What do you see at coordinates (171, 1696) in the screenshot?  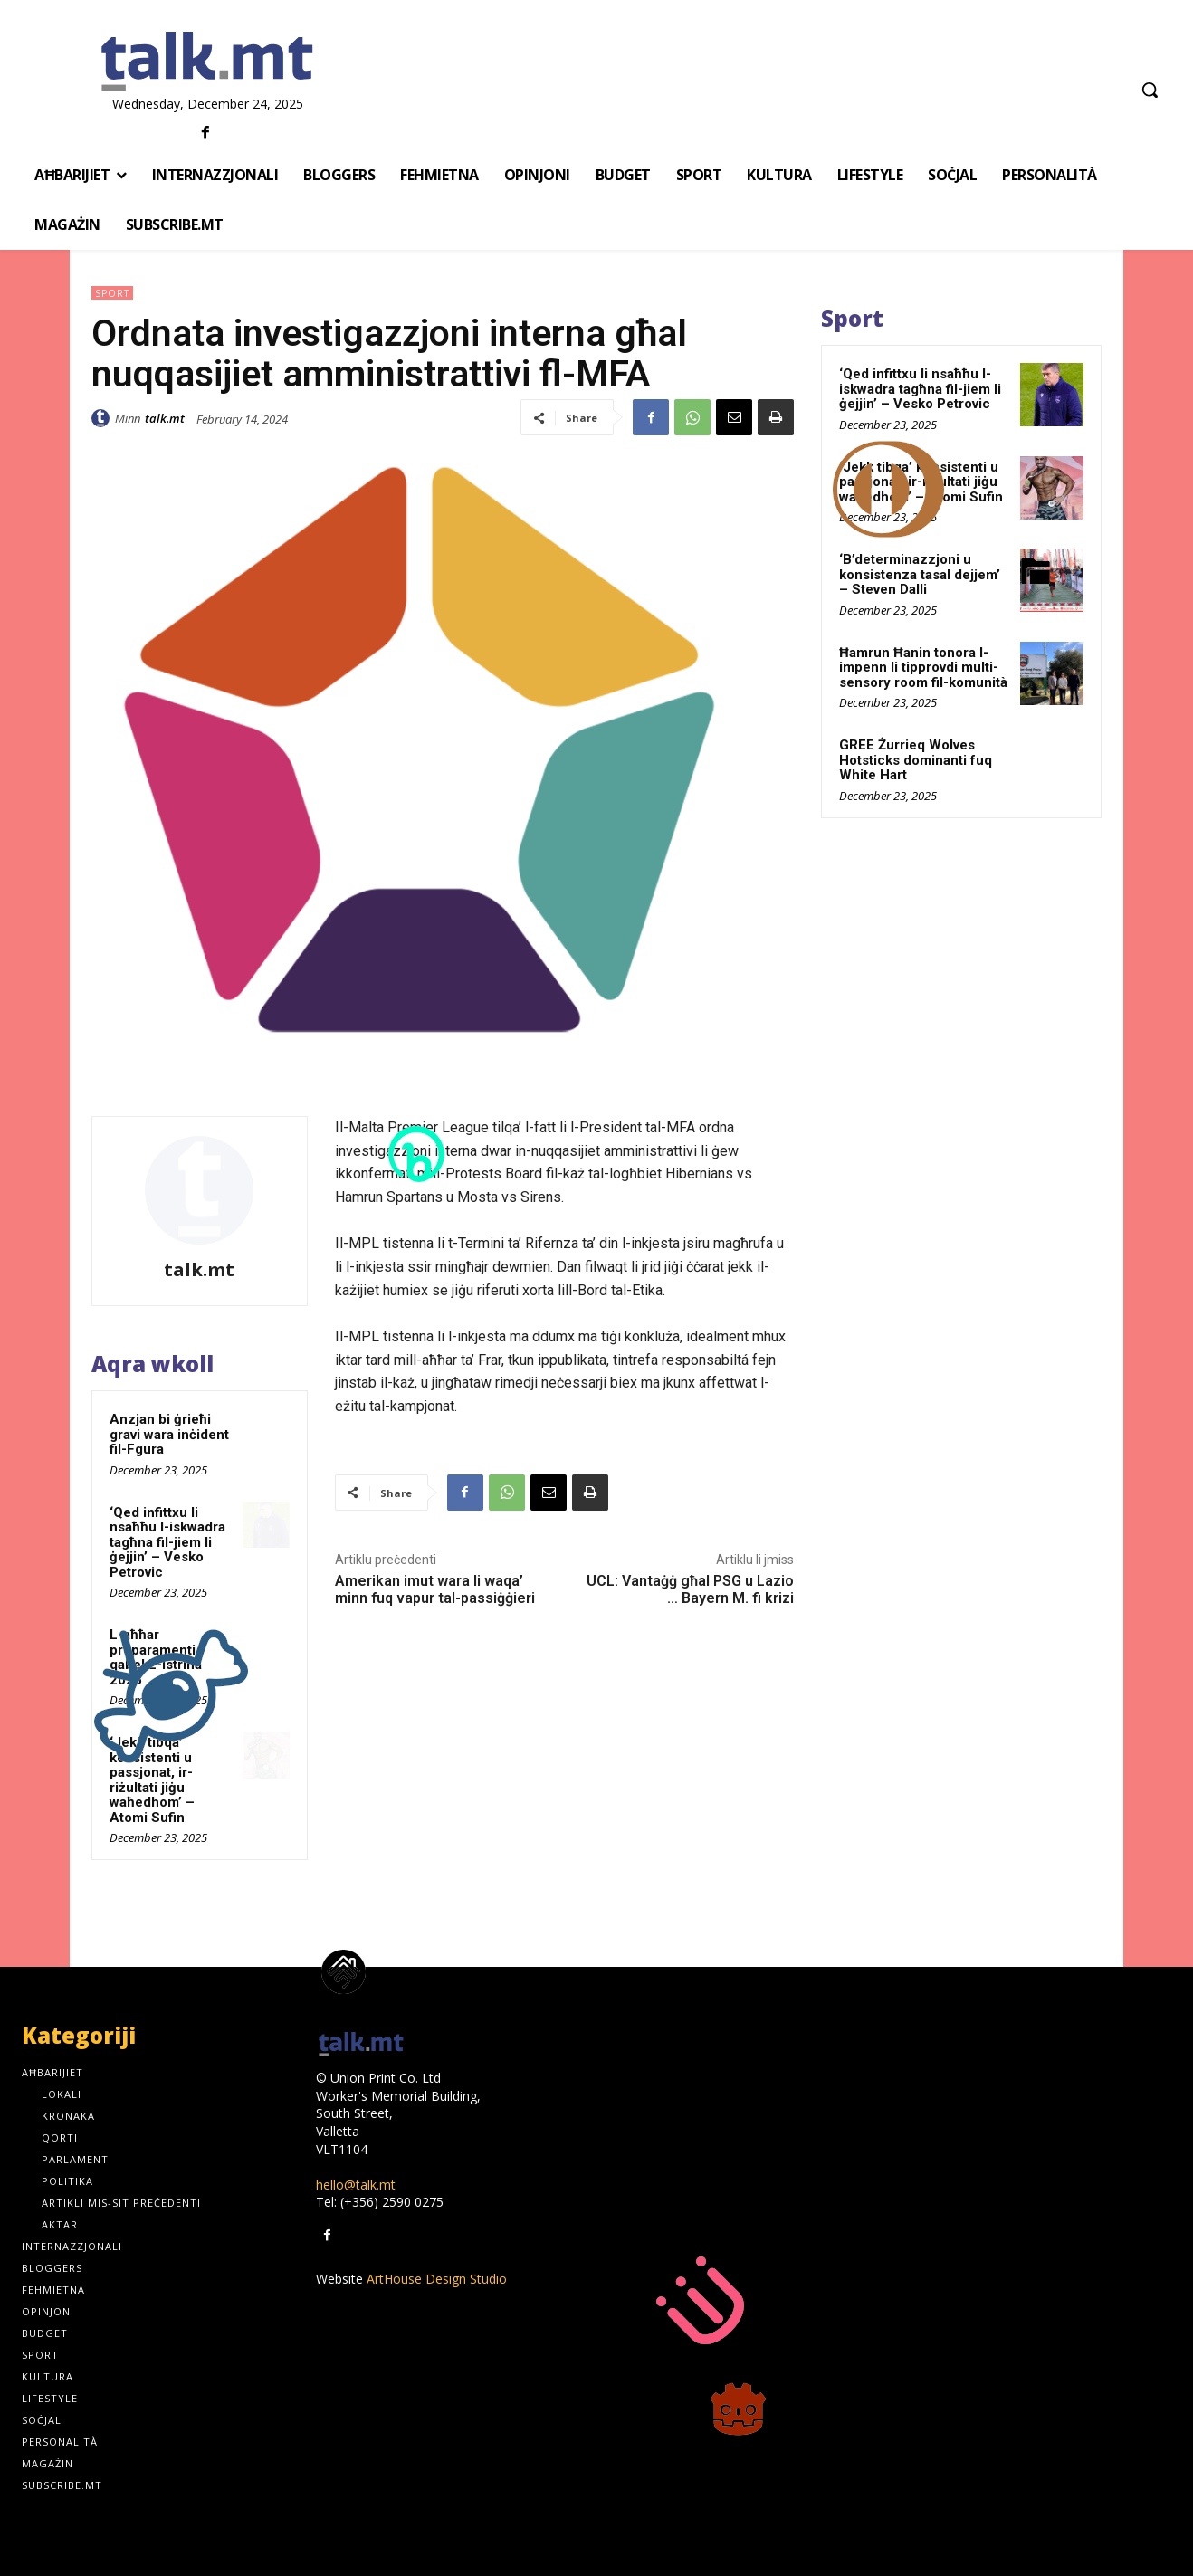 I see `suitest logo - test automation platform branding` at bounding box center [171, 1696].